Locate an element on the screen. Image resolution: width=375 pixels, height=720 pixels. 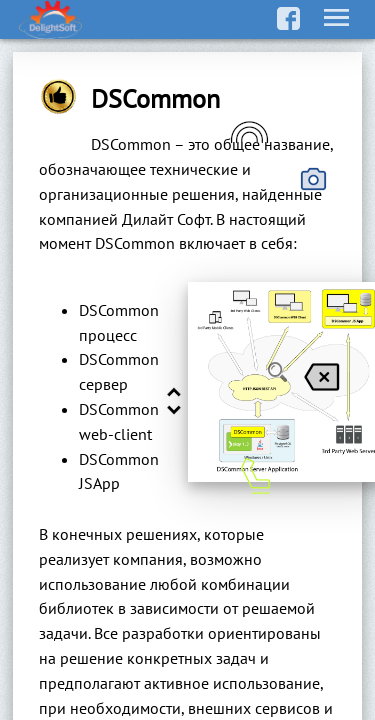
delete the previous character is located at coordinates (323, 377).